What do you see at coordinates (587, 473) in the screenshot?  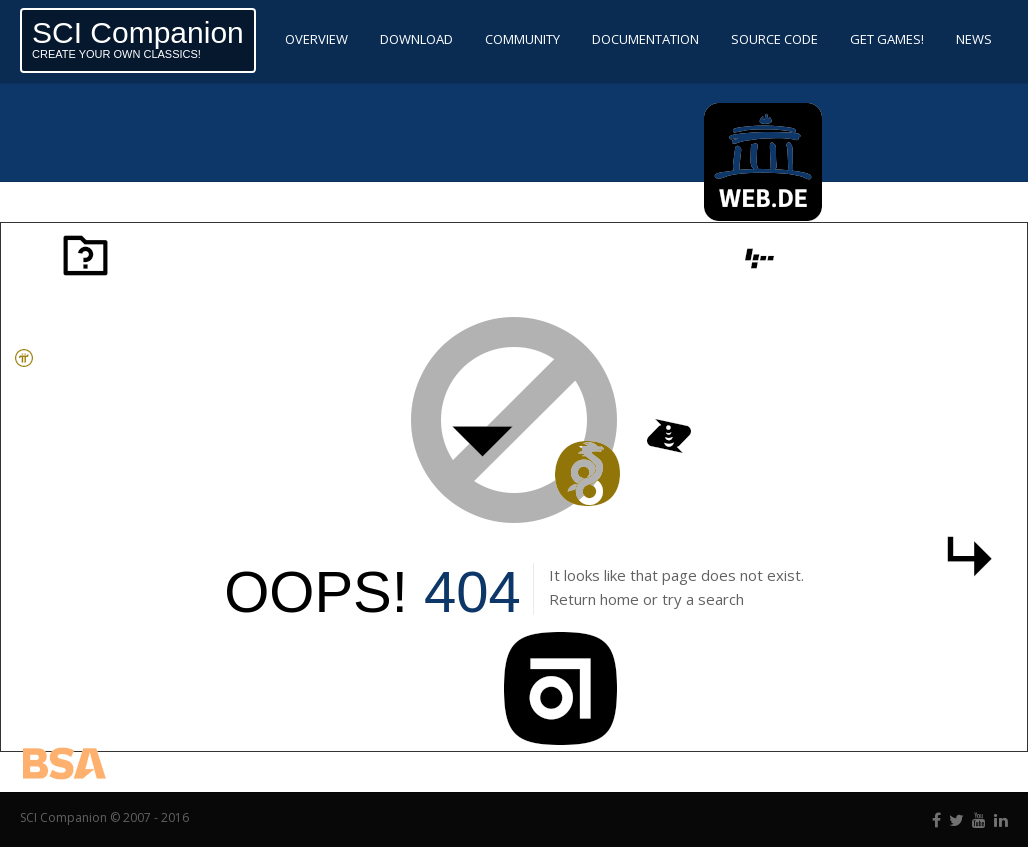 I see `open wireguard vpn settings` at bounding box center [587, 473].